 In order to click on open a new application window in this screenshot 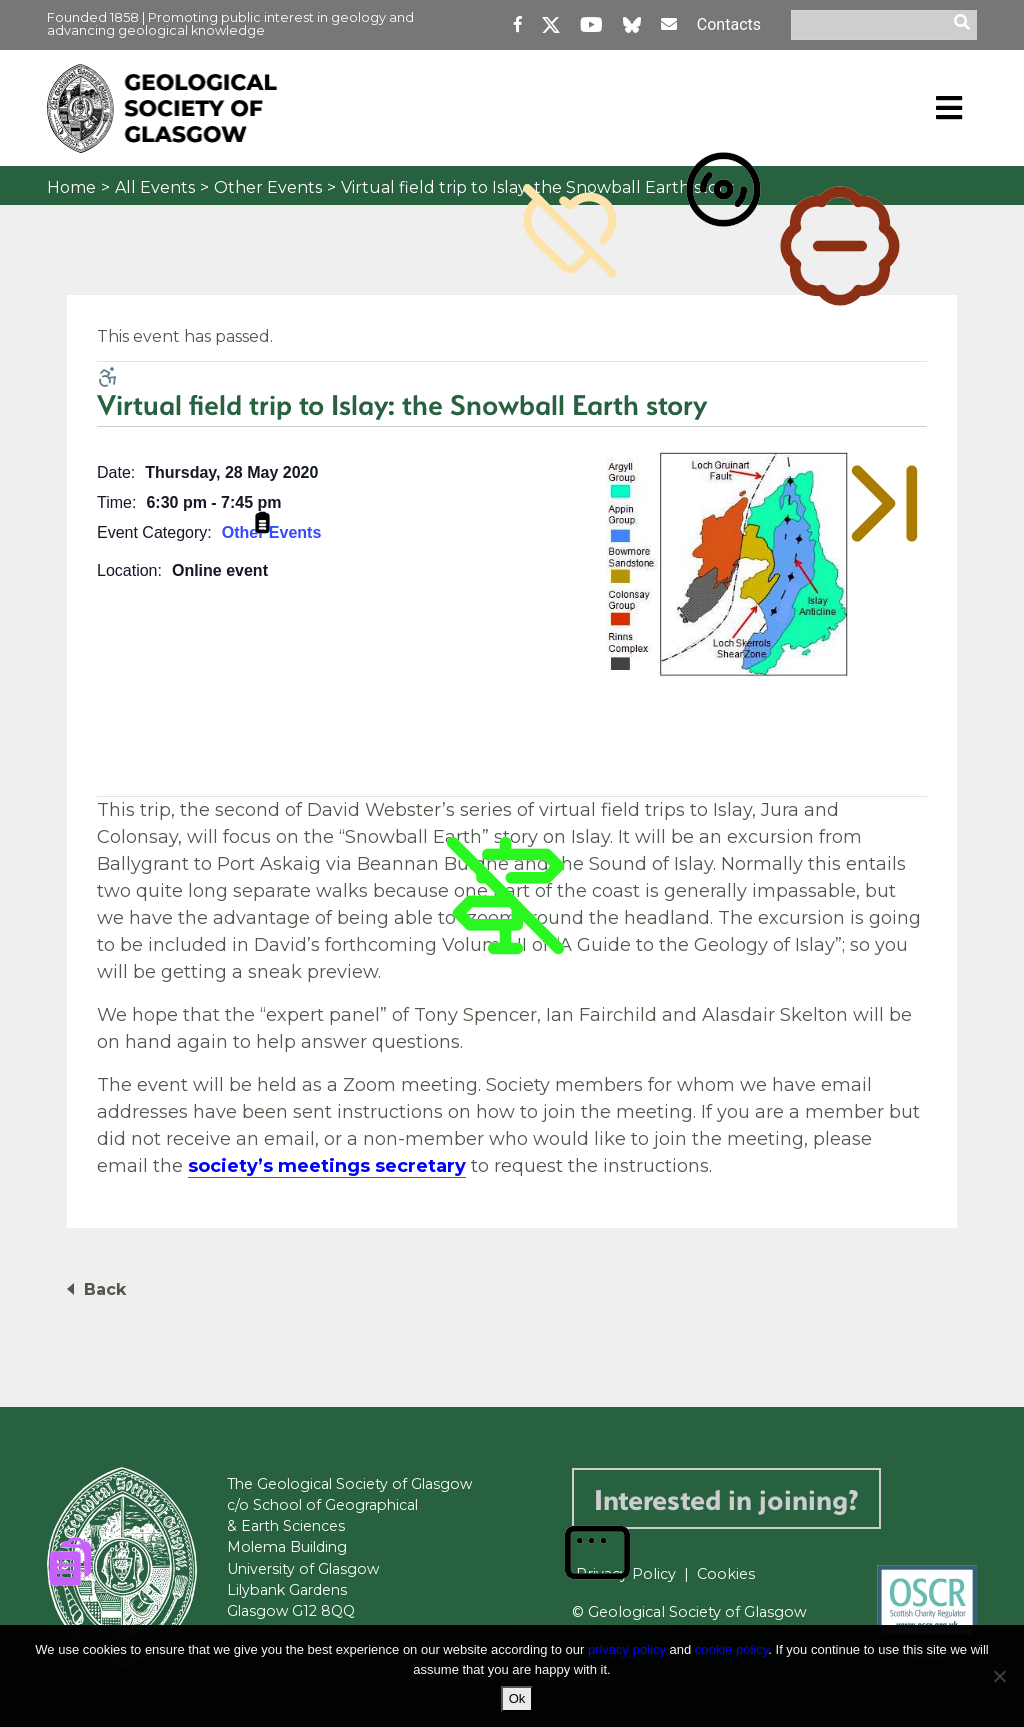, I will do `click(597, 1552)`.